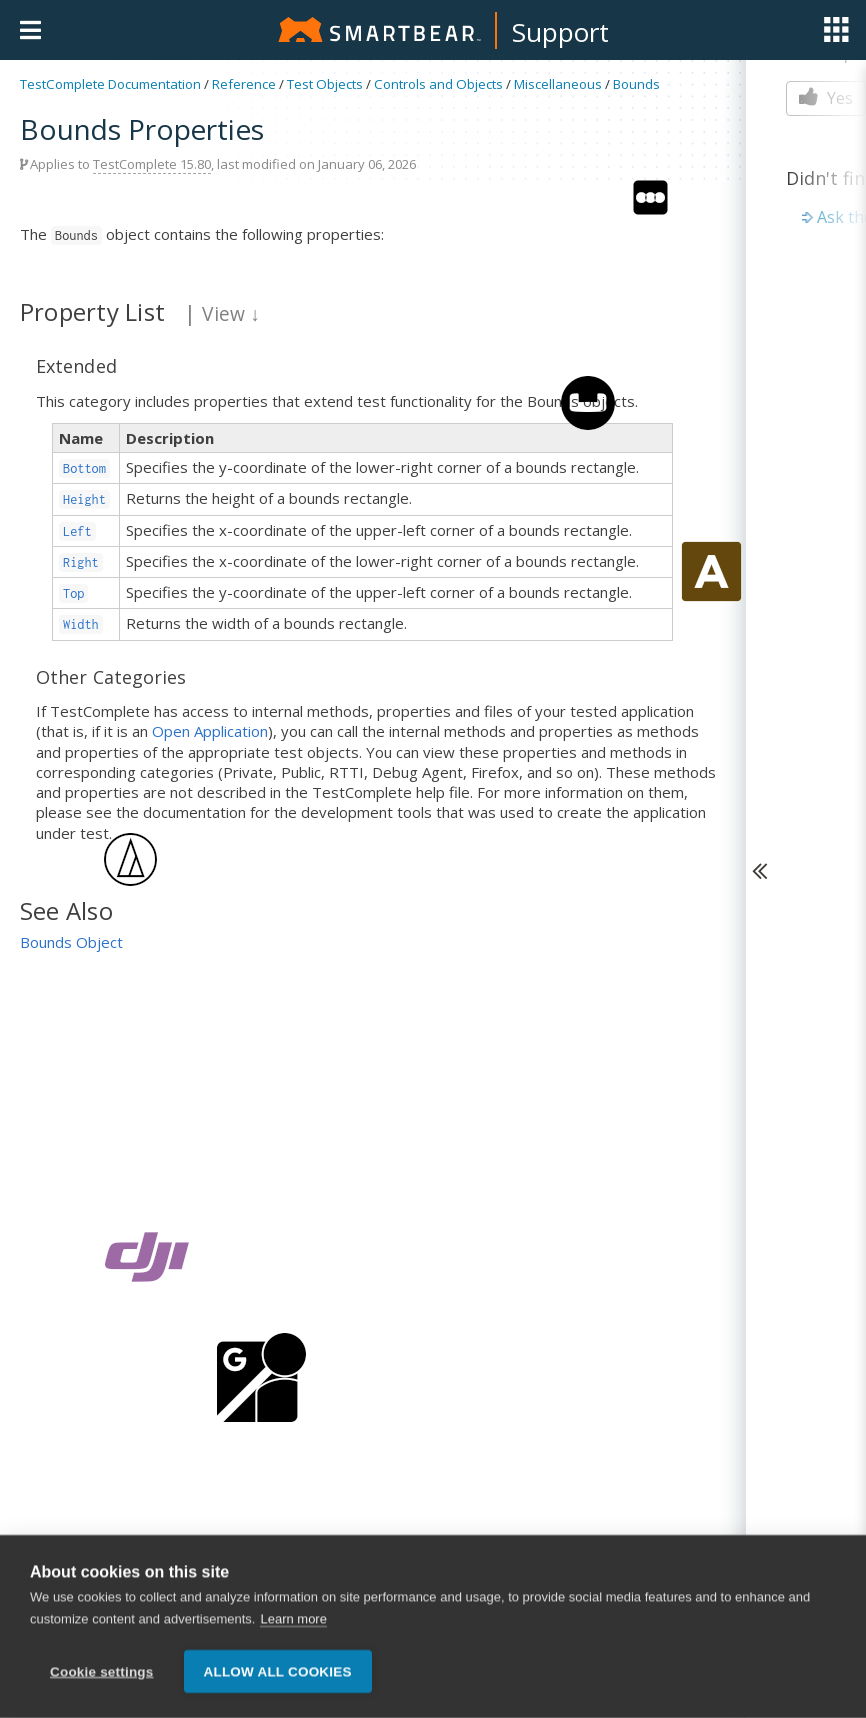 This screenshot has height=1718, width=866. What do you see at coordinates (650, 197) in the screenshot?
I see `open the Letterboxd app` at bounding box center [650, 197].